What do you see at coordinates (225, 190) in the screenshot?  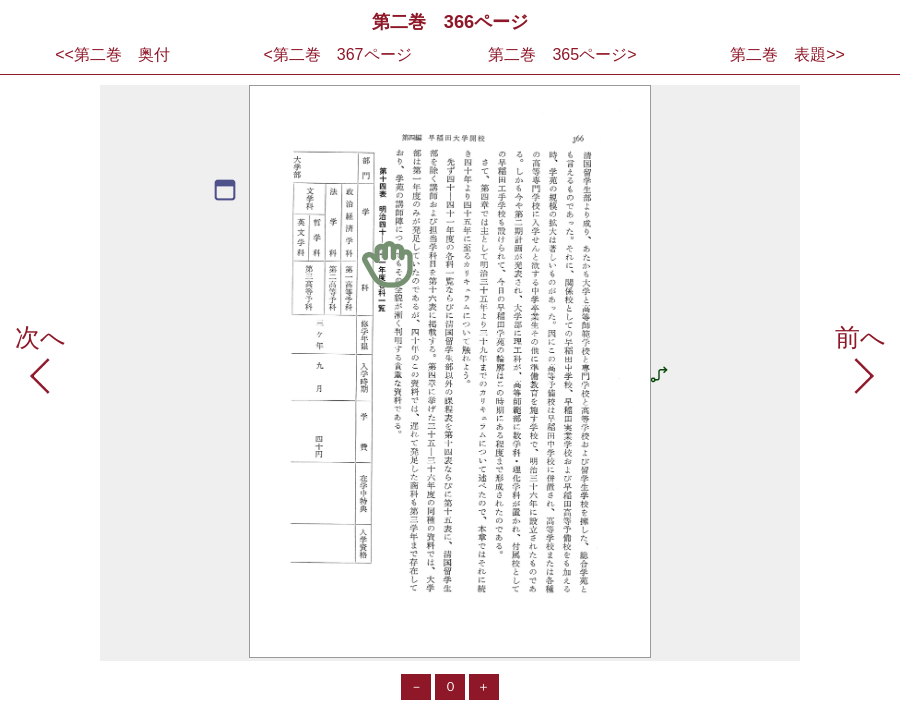 I see `toggle the navigation bar visibility` at bounding box center [225, 190].